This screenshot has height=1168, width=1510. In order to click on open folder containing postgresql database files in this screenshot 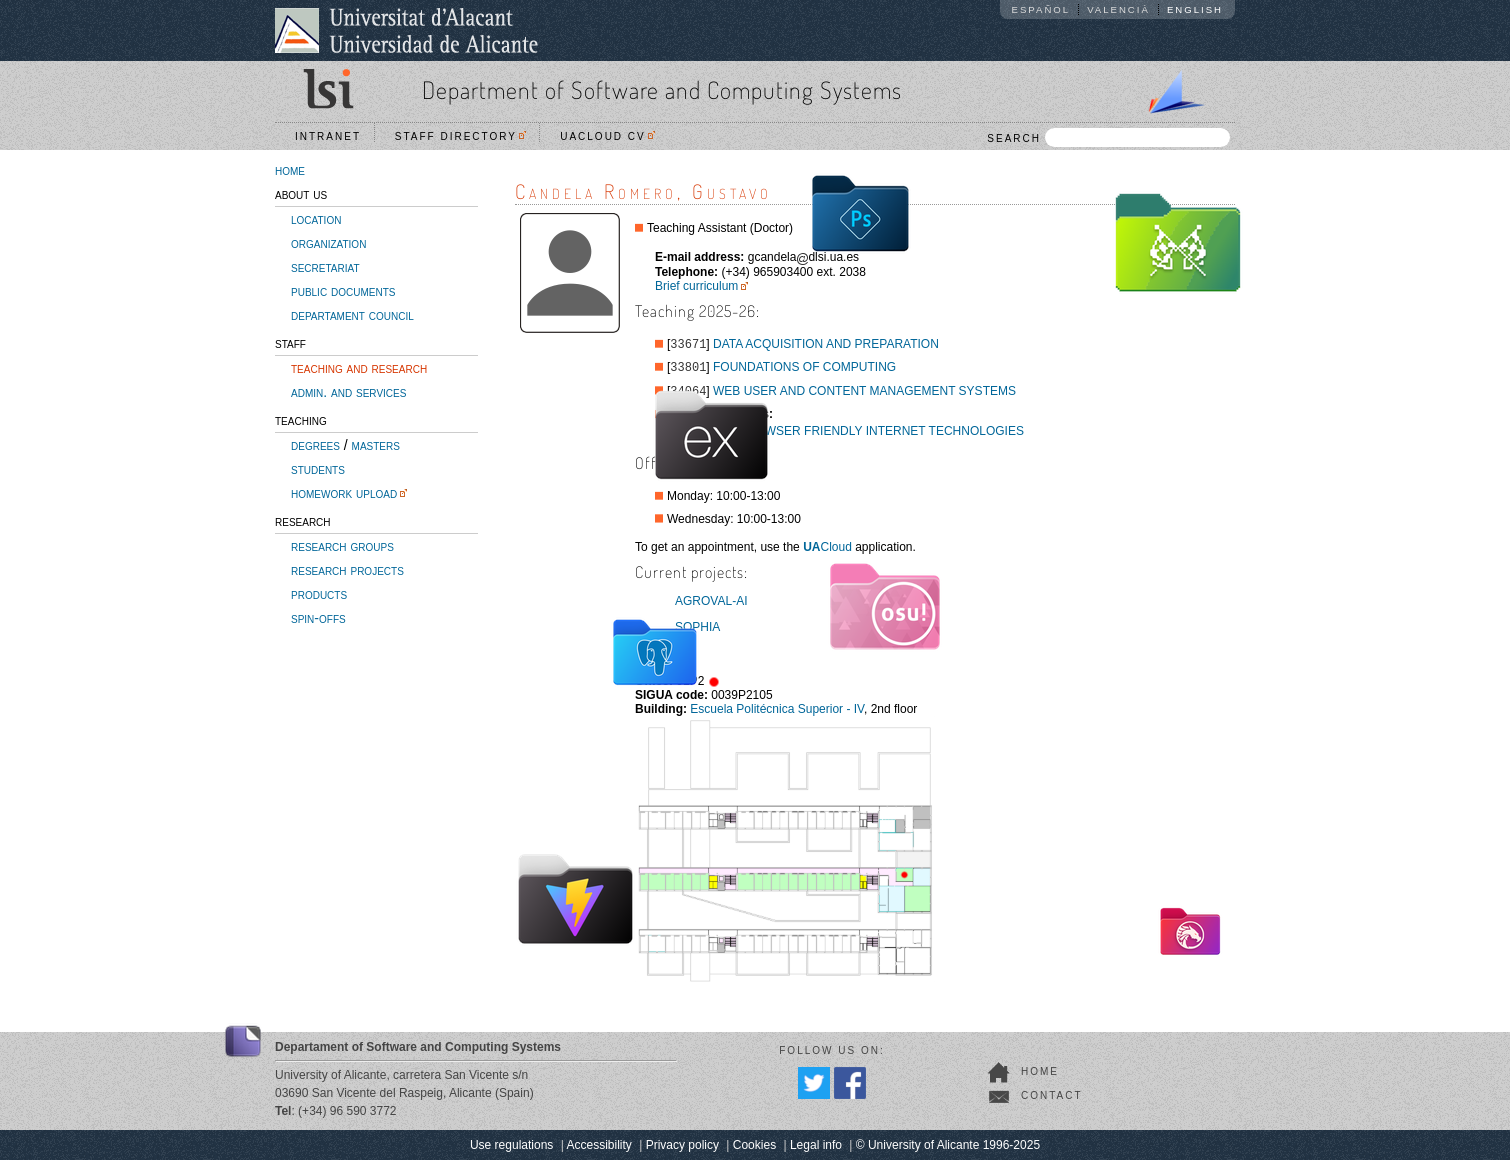, I will do `click(654, 654)`.